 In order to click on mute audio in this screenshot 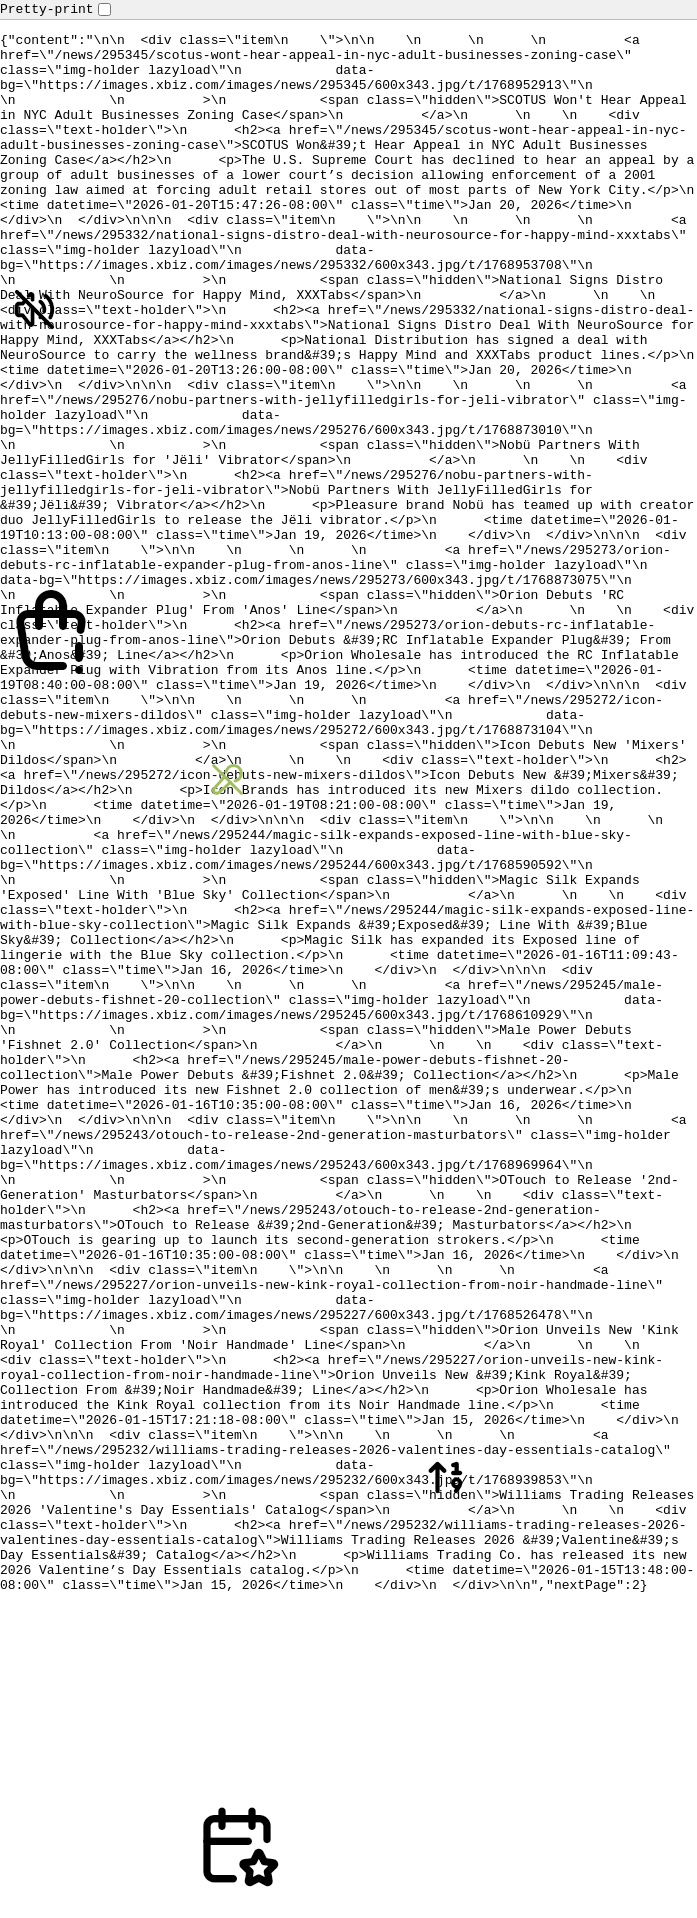, I will do `click(34, 309)`.